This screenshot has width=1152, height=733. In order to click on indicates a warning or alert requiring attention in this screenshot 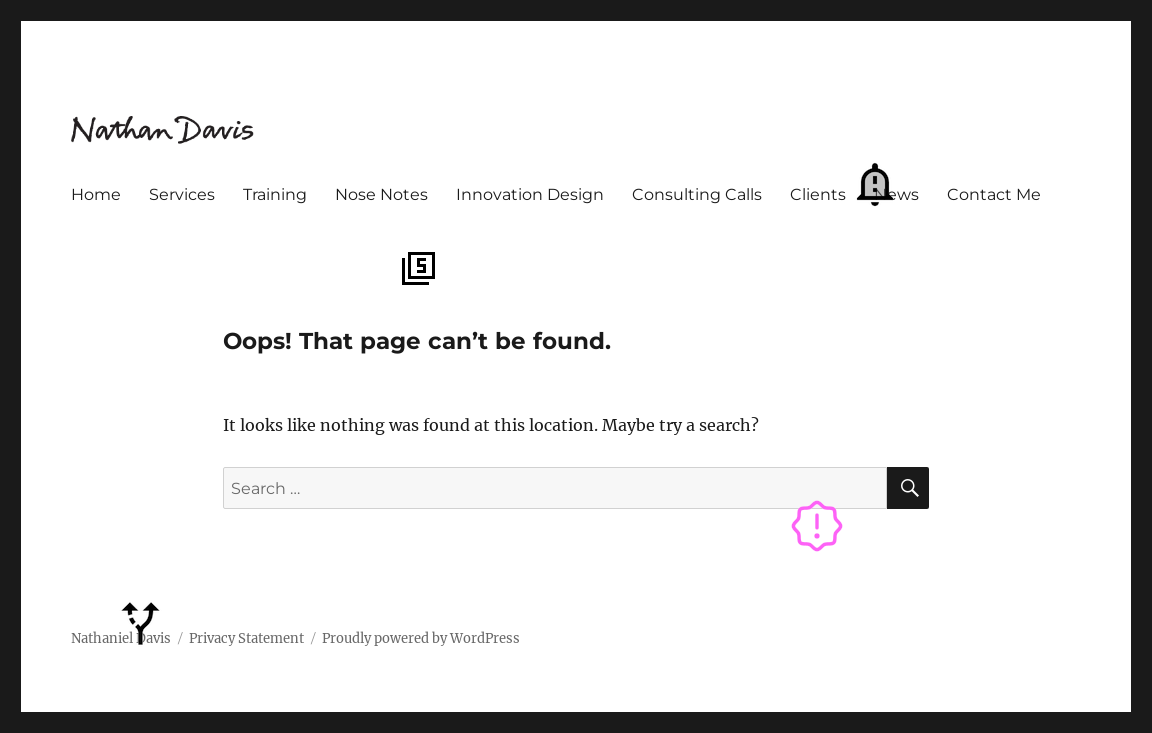, I will do `click(817, 526)`.